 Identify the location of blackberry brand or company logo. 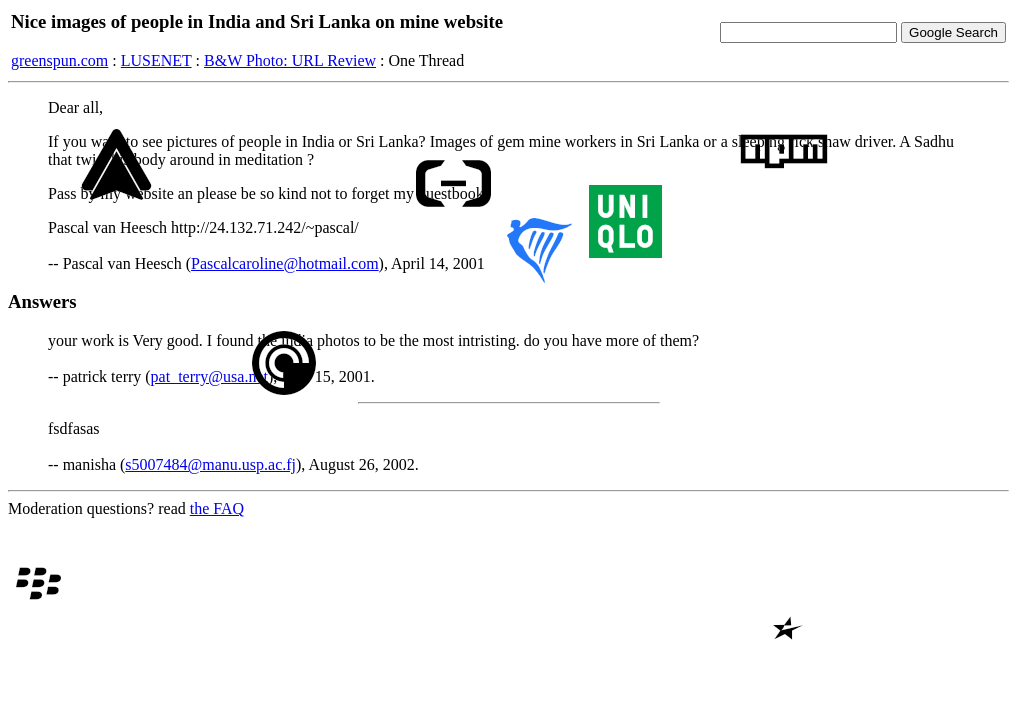
(38, 583).